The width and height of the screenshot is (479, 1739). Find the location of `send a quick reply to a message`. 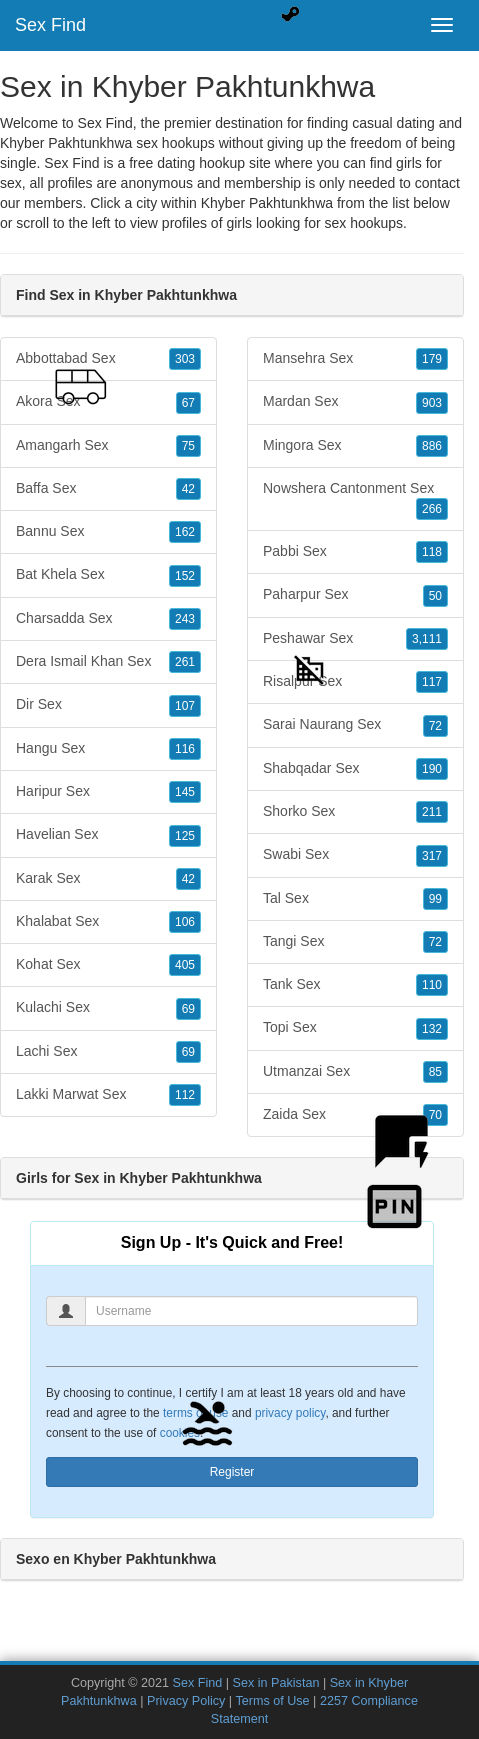

send a quick reply to a message is located at coordinates (401, 1141).